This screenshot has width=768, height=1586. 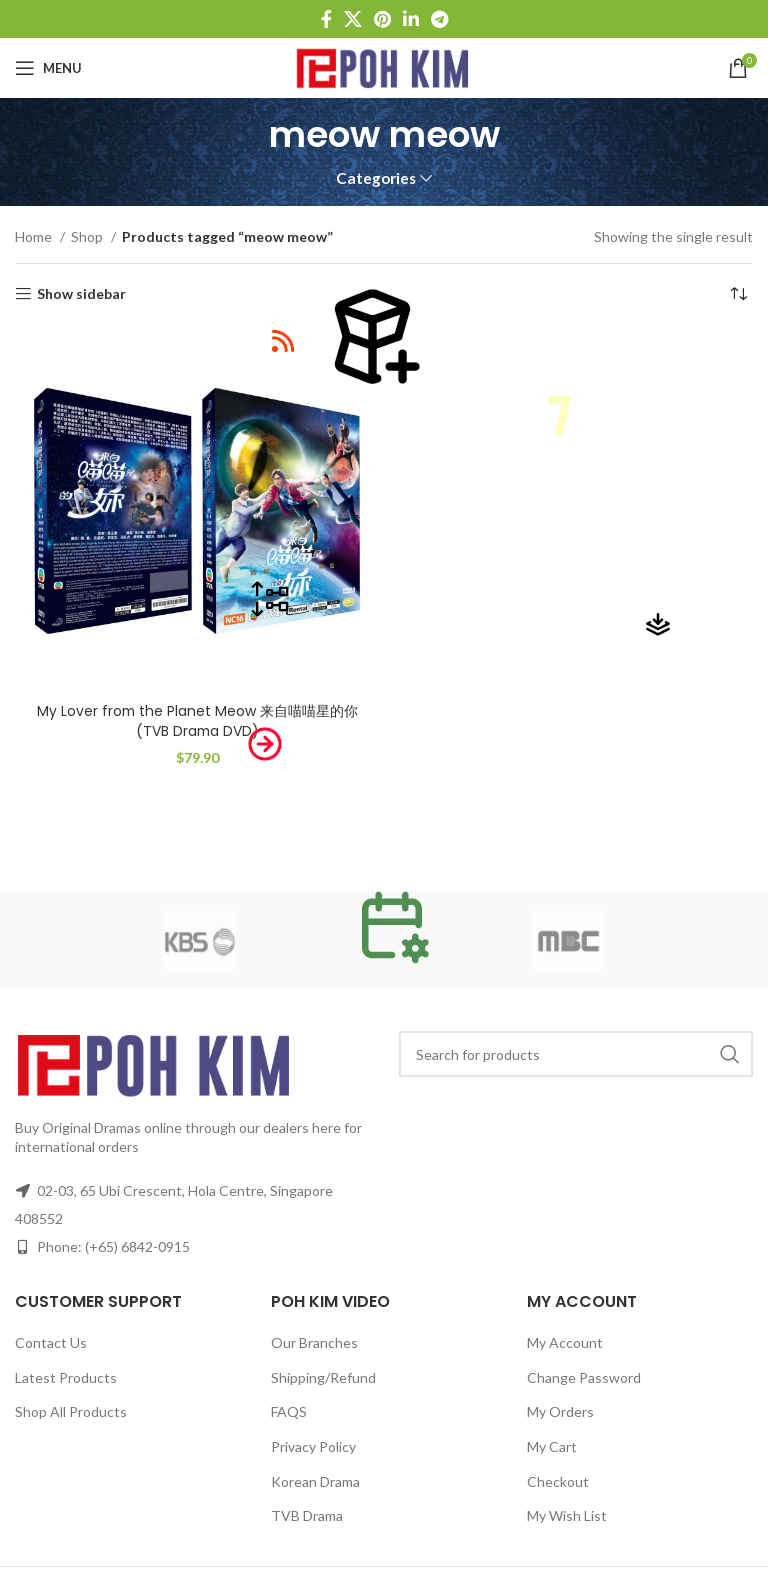 What do you see at coordinates (265, 744) in the screenshot?
I see `proceed to the next step` at bounding box center [265, 744].